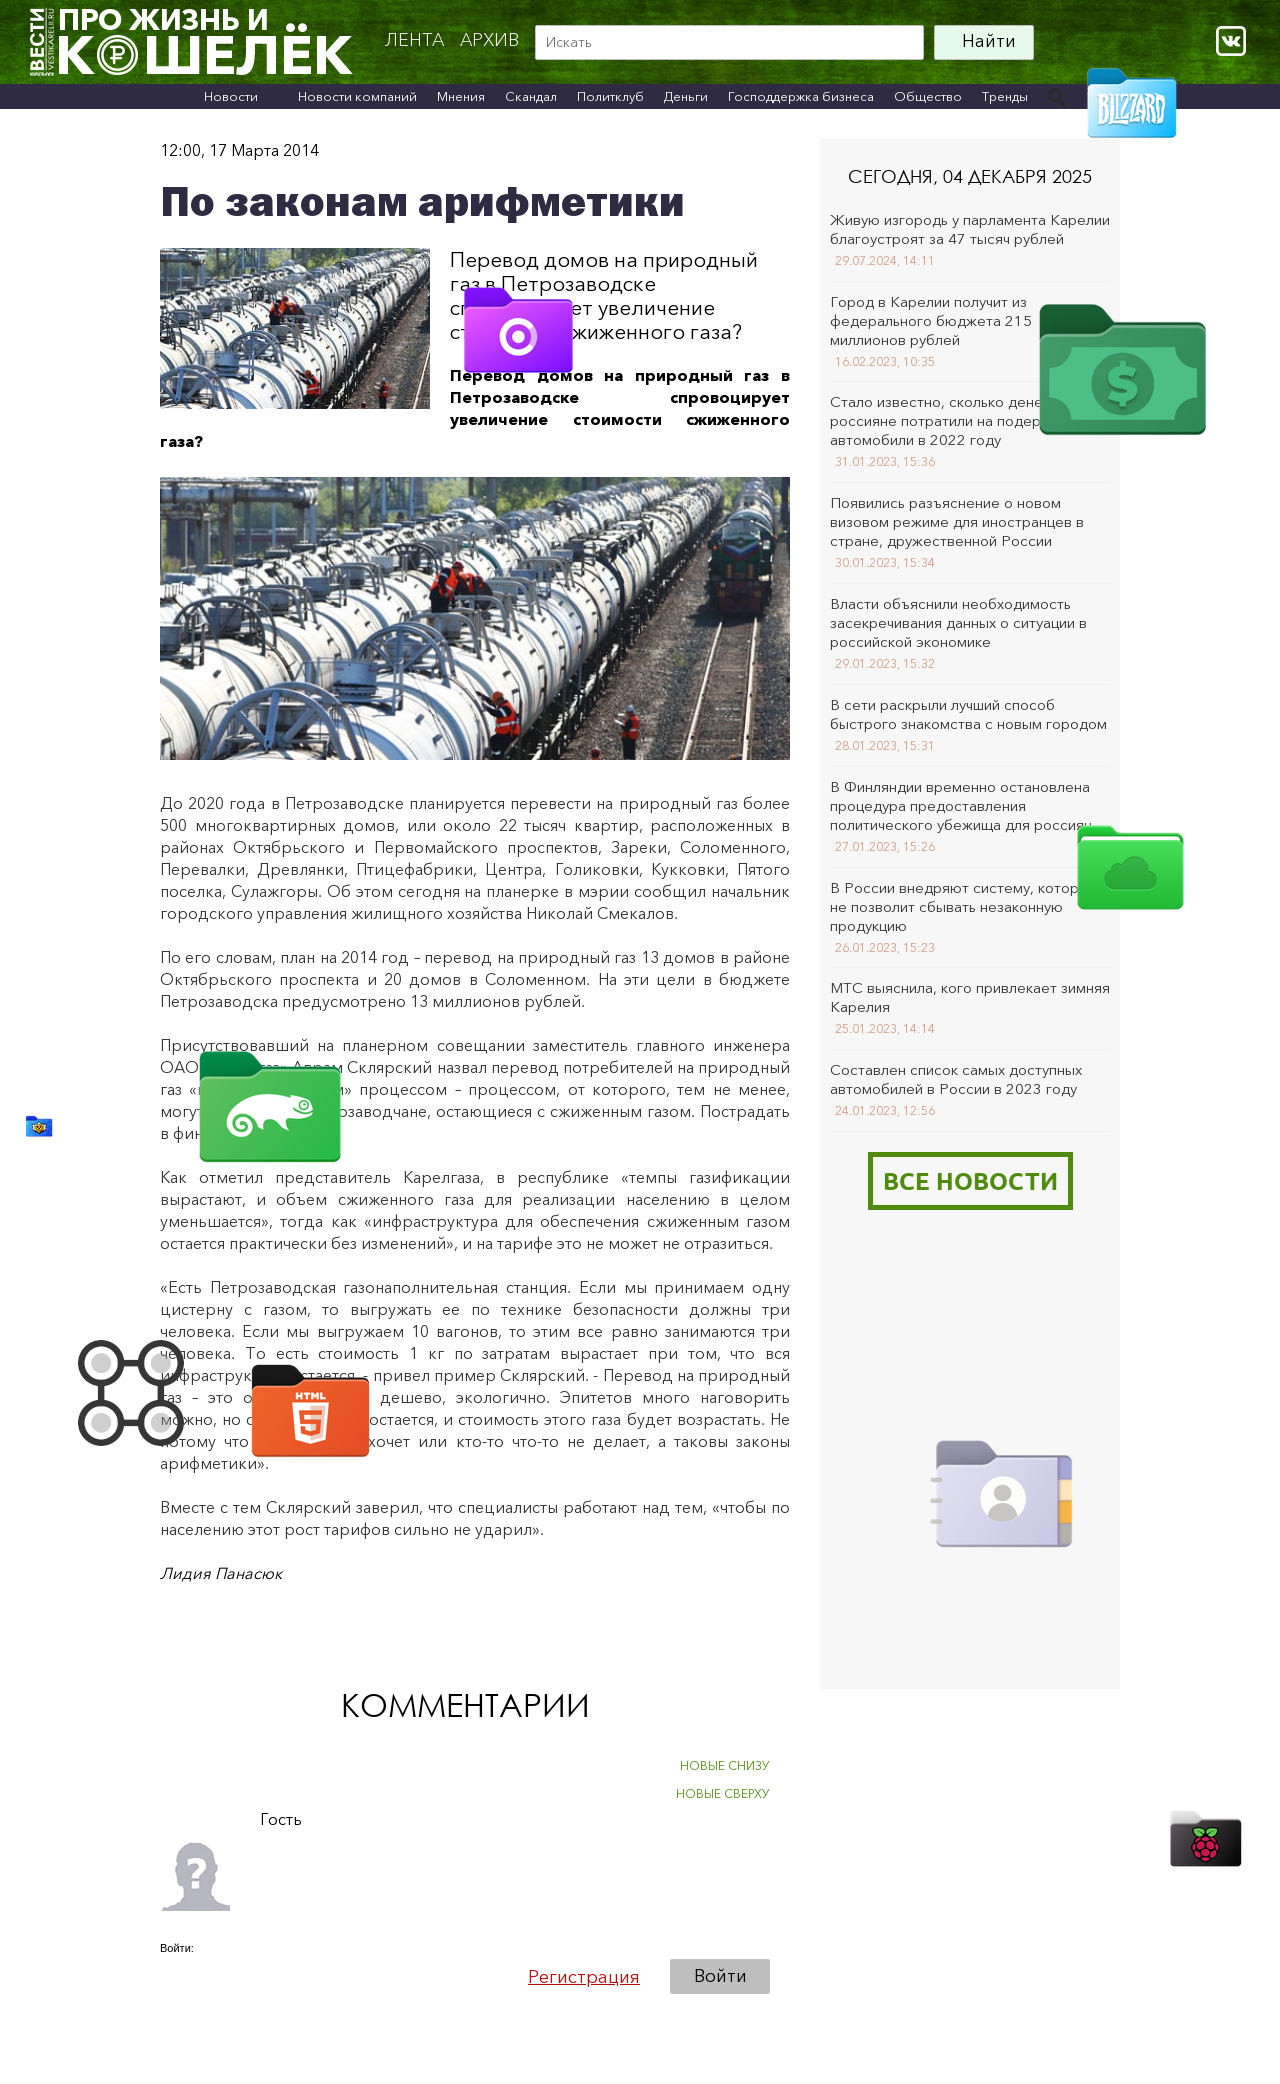 This screenshot has width=1280, height=2084. What do you see at coordinates (1122, 374) in the screenshot?
I see `open folder containing financial documents` at bounding box center [1122, 374].